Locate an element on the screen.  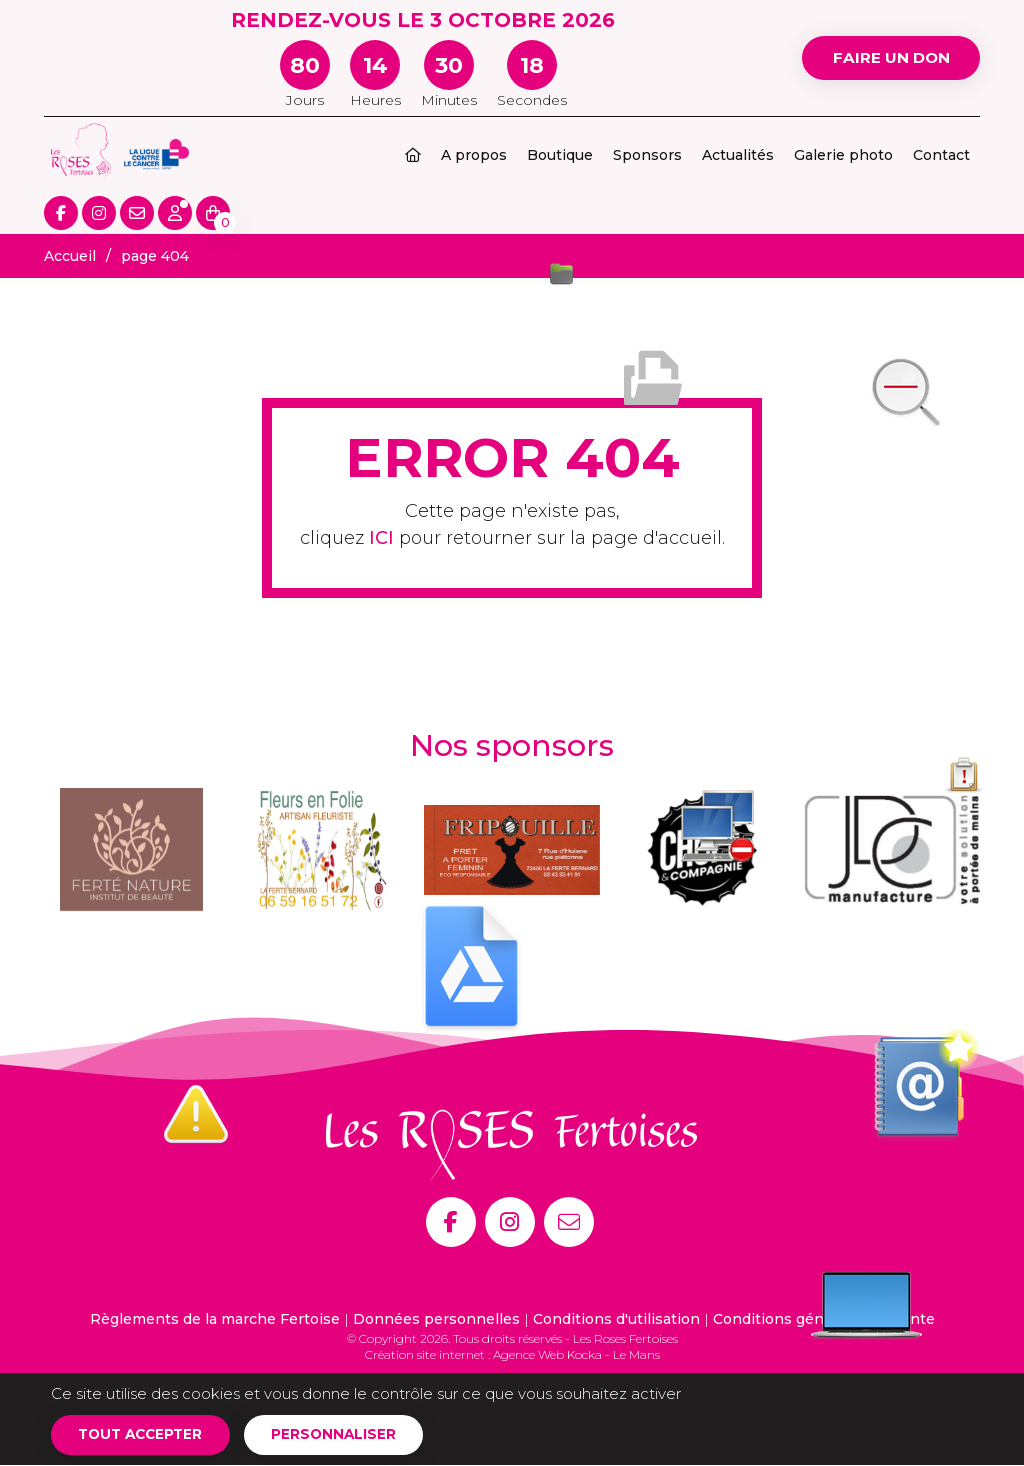
a google drive shortcut or linked file is located at coordinates (471, 968).